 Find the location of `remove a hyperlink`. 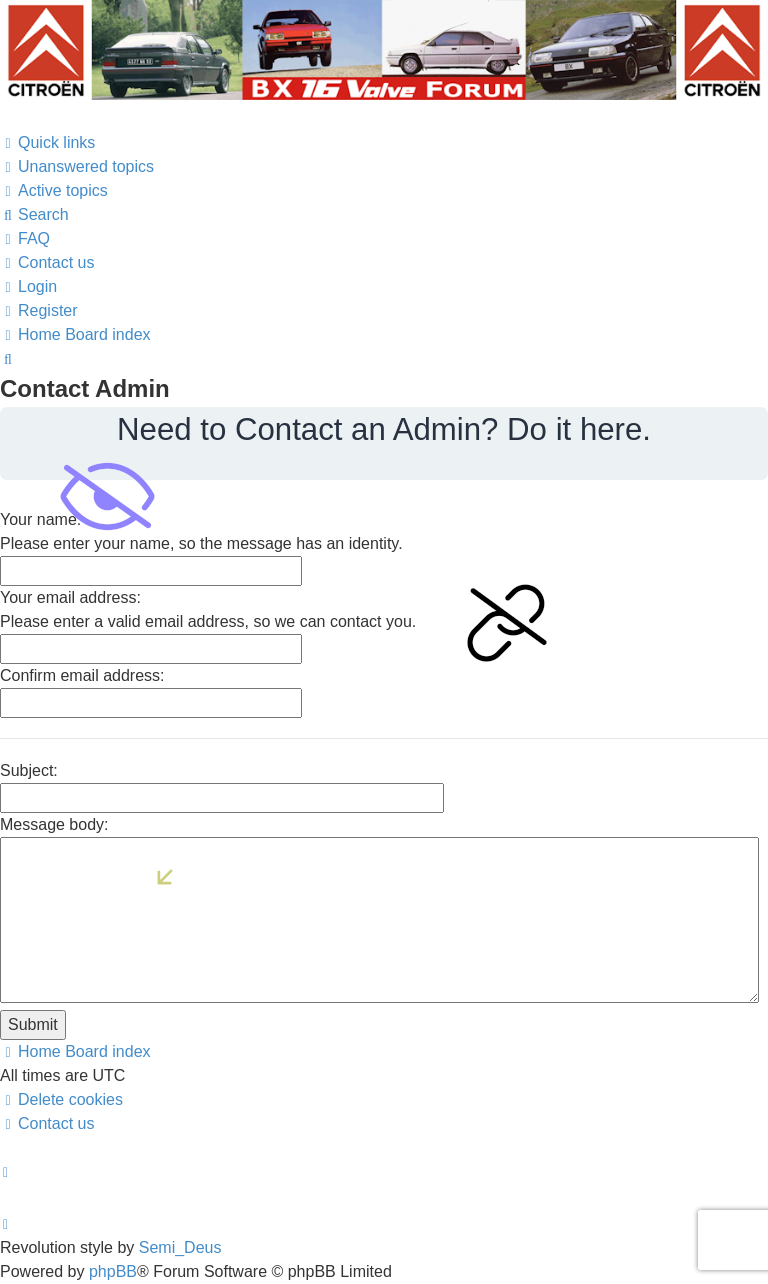

remove a hyperlink is located at coordinates (506, 623).